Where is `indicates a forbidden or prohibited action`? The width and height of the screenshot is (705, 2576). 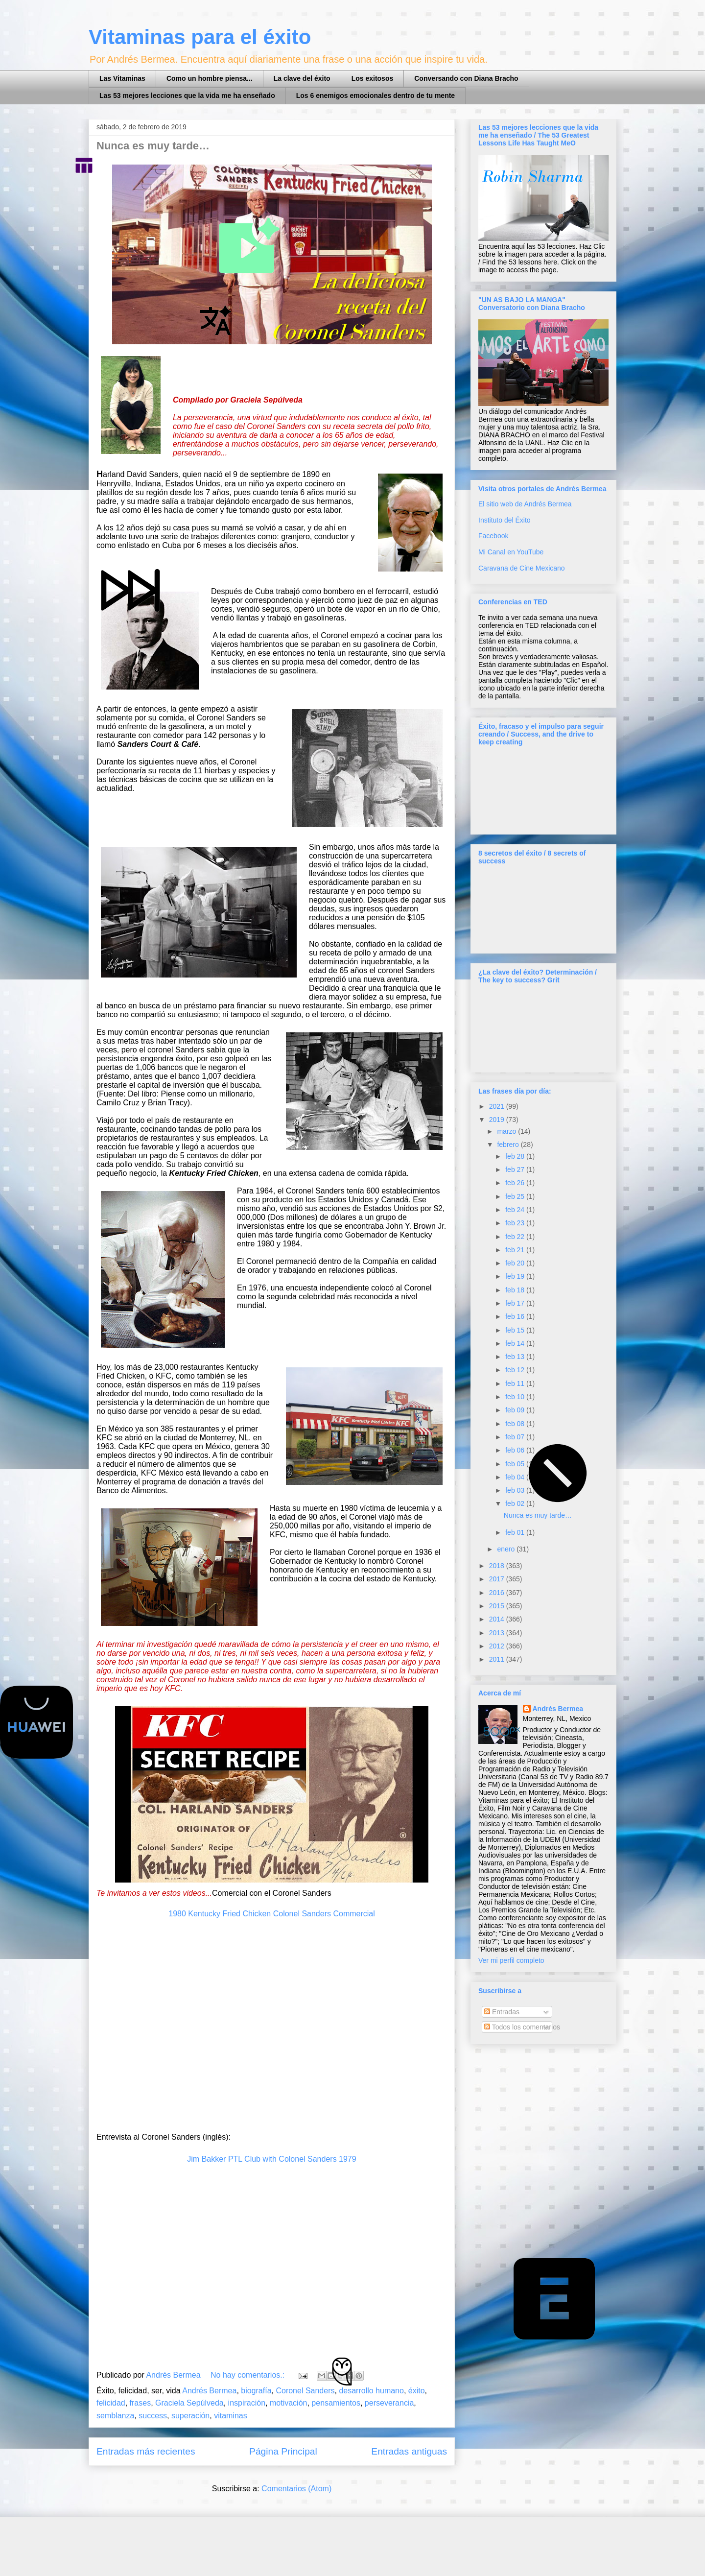 indicates a forbidden or prohibited action is located at coordinates (558, 1473).